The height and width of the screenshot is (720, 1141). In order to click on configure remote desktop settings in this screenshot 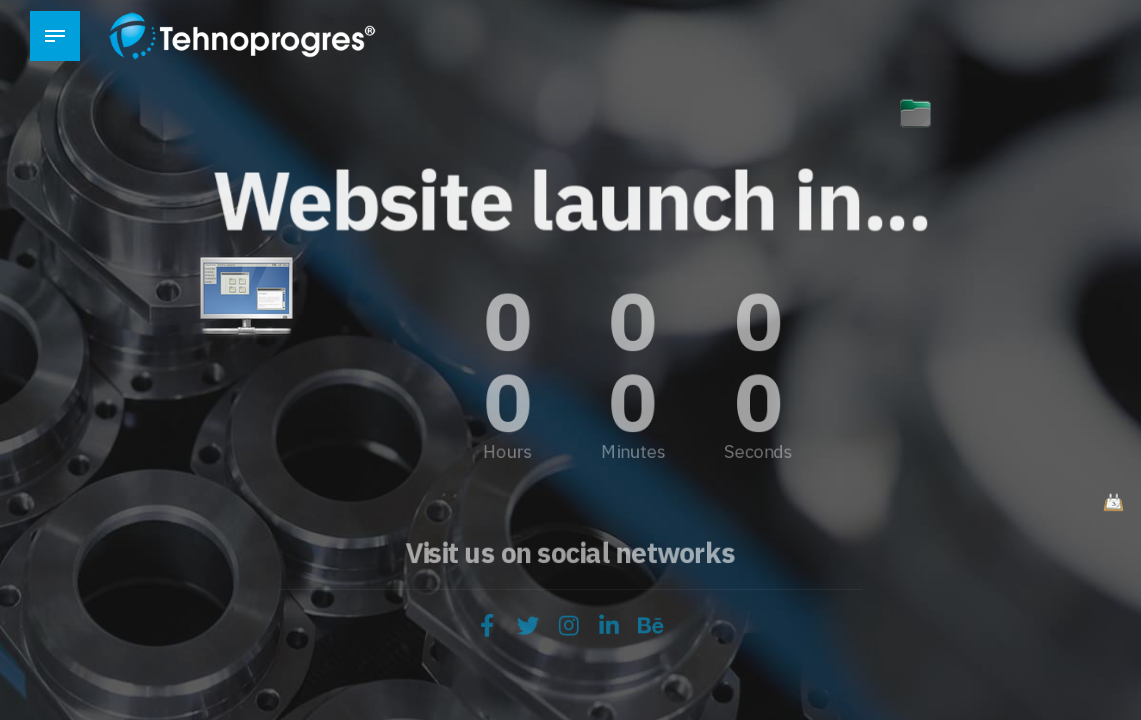, I will do `click(246, 297)`.